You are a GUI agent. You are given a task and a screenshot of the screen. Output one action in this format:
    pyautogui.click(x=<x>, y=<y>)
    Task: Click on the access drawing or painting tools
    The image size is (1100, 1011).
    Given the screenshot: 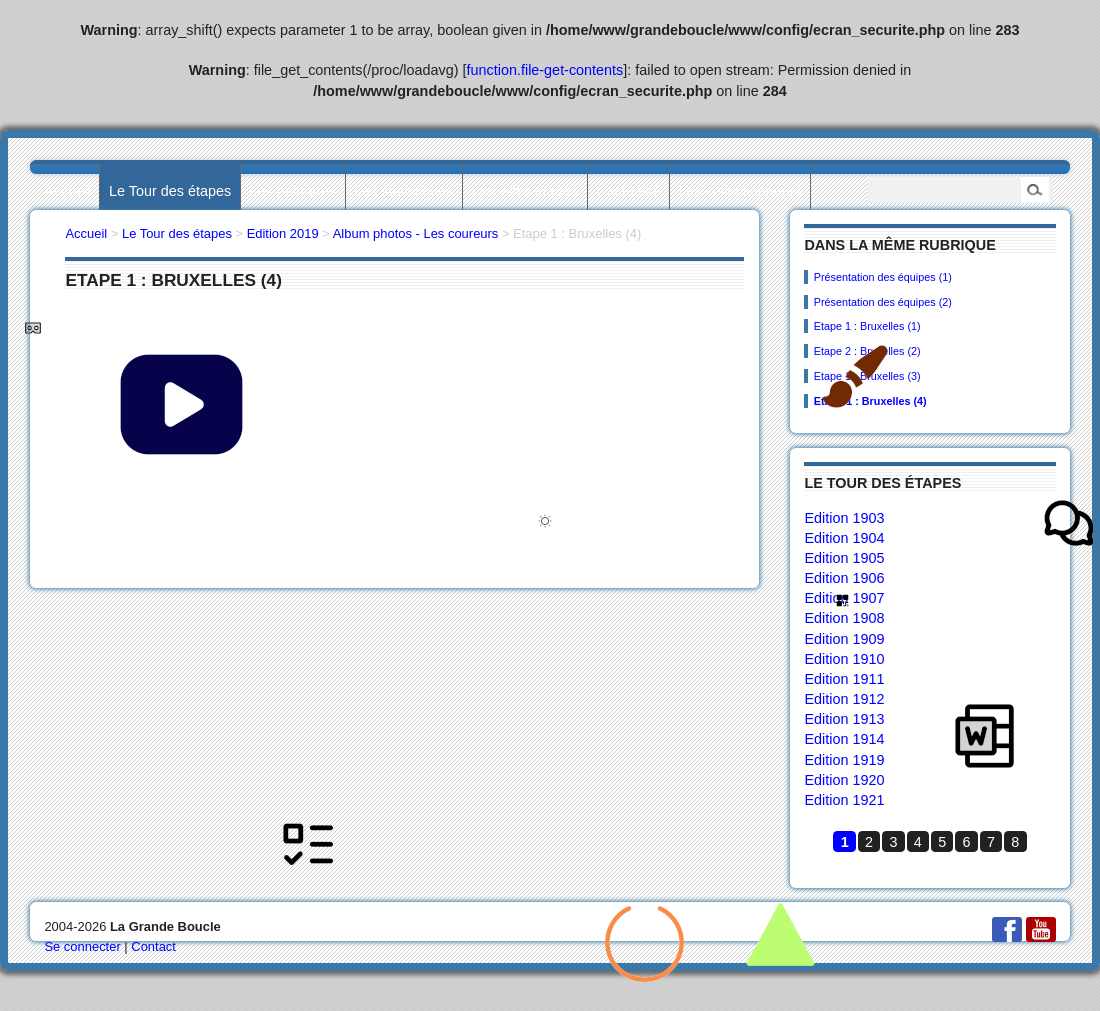 What is the action you would take?
    pyautogui.click(x=856, y=376)
    